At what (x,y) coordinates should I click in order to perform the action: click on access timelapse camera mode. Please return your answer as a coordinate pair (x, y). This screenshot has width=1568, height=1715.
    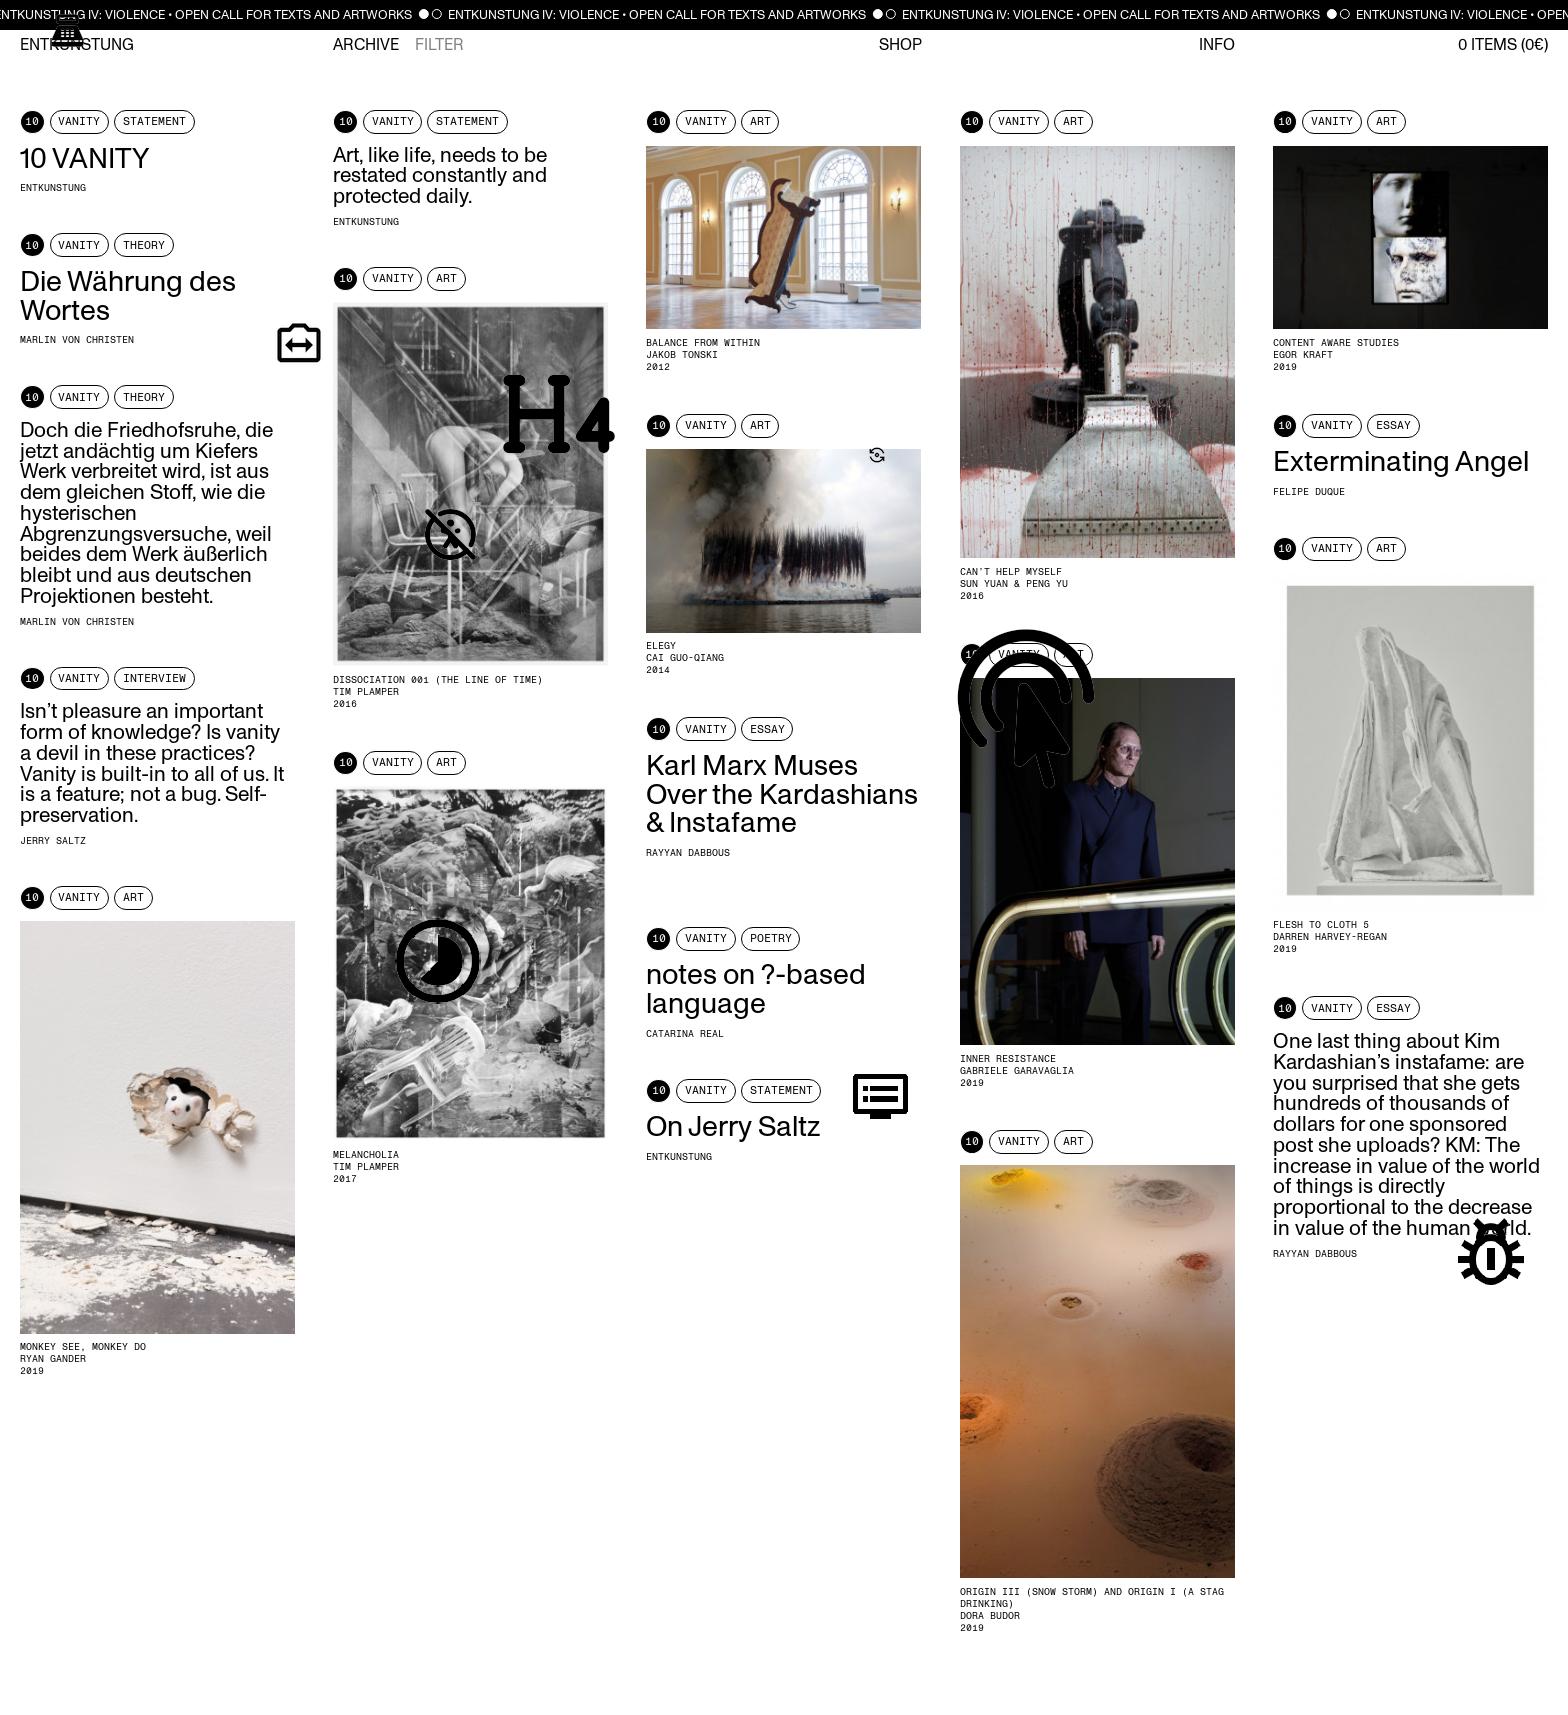
    Looking at the image, I should click on (438, 961).